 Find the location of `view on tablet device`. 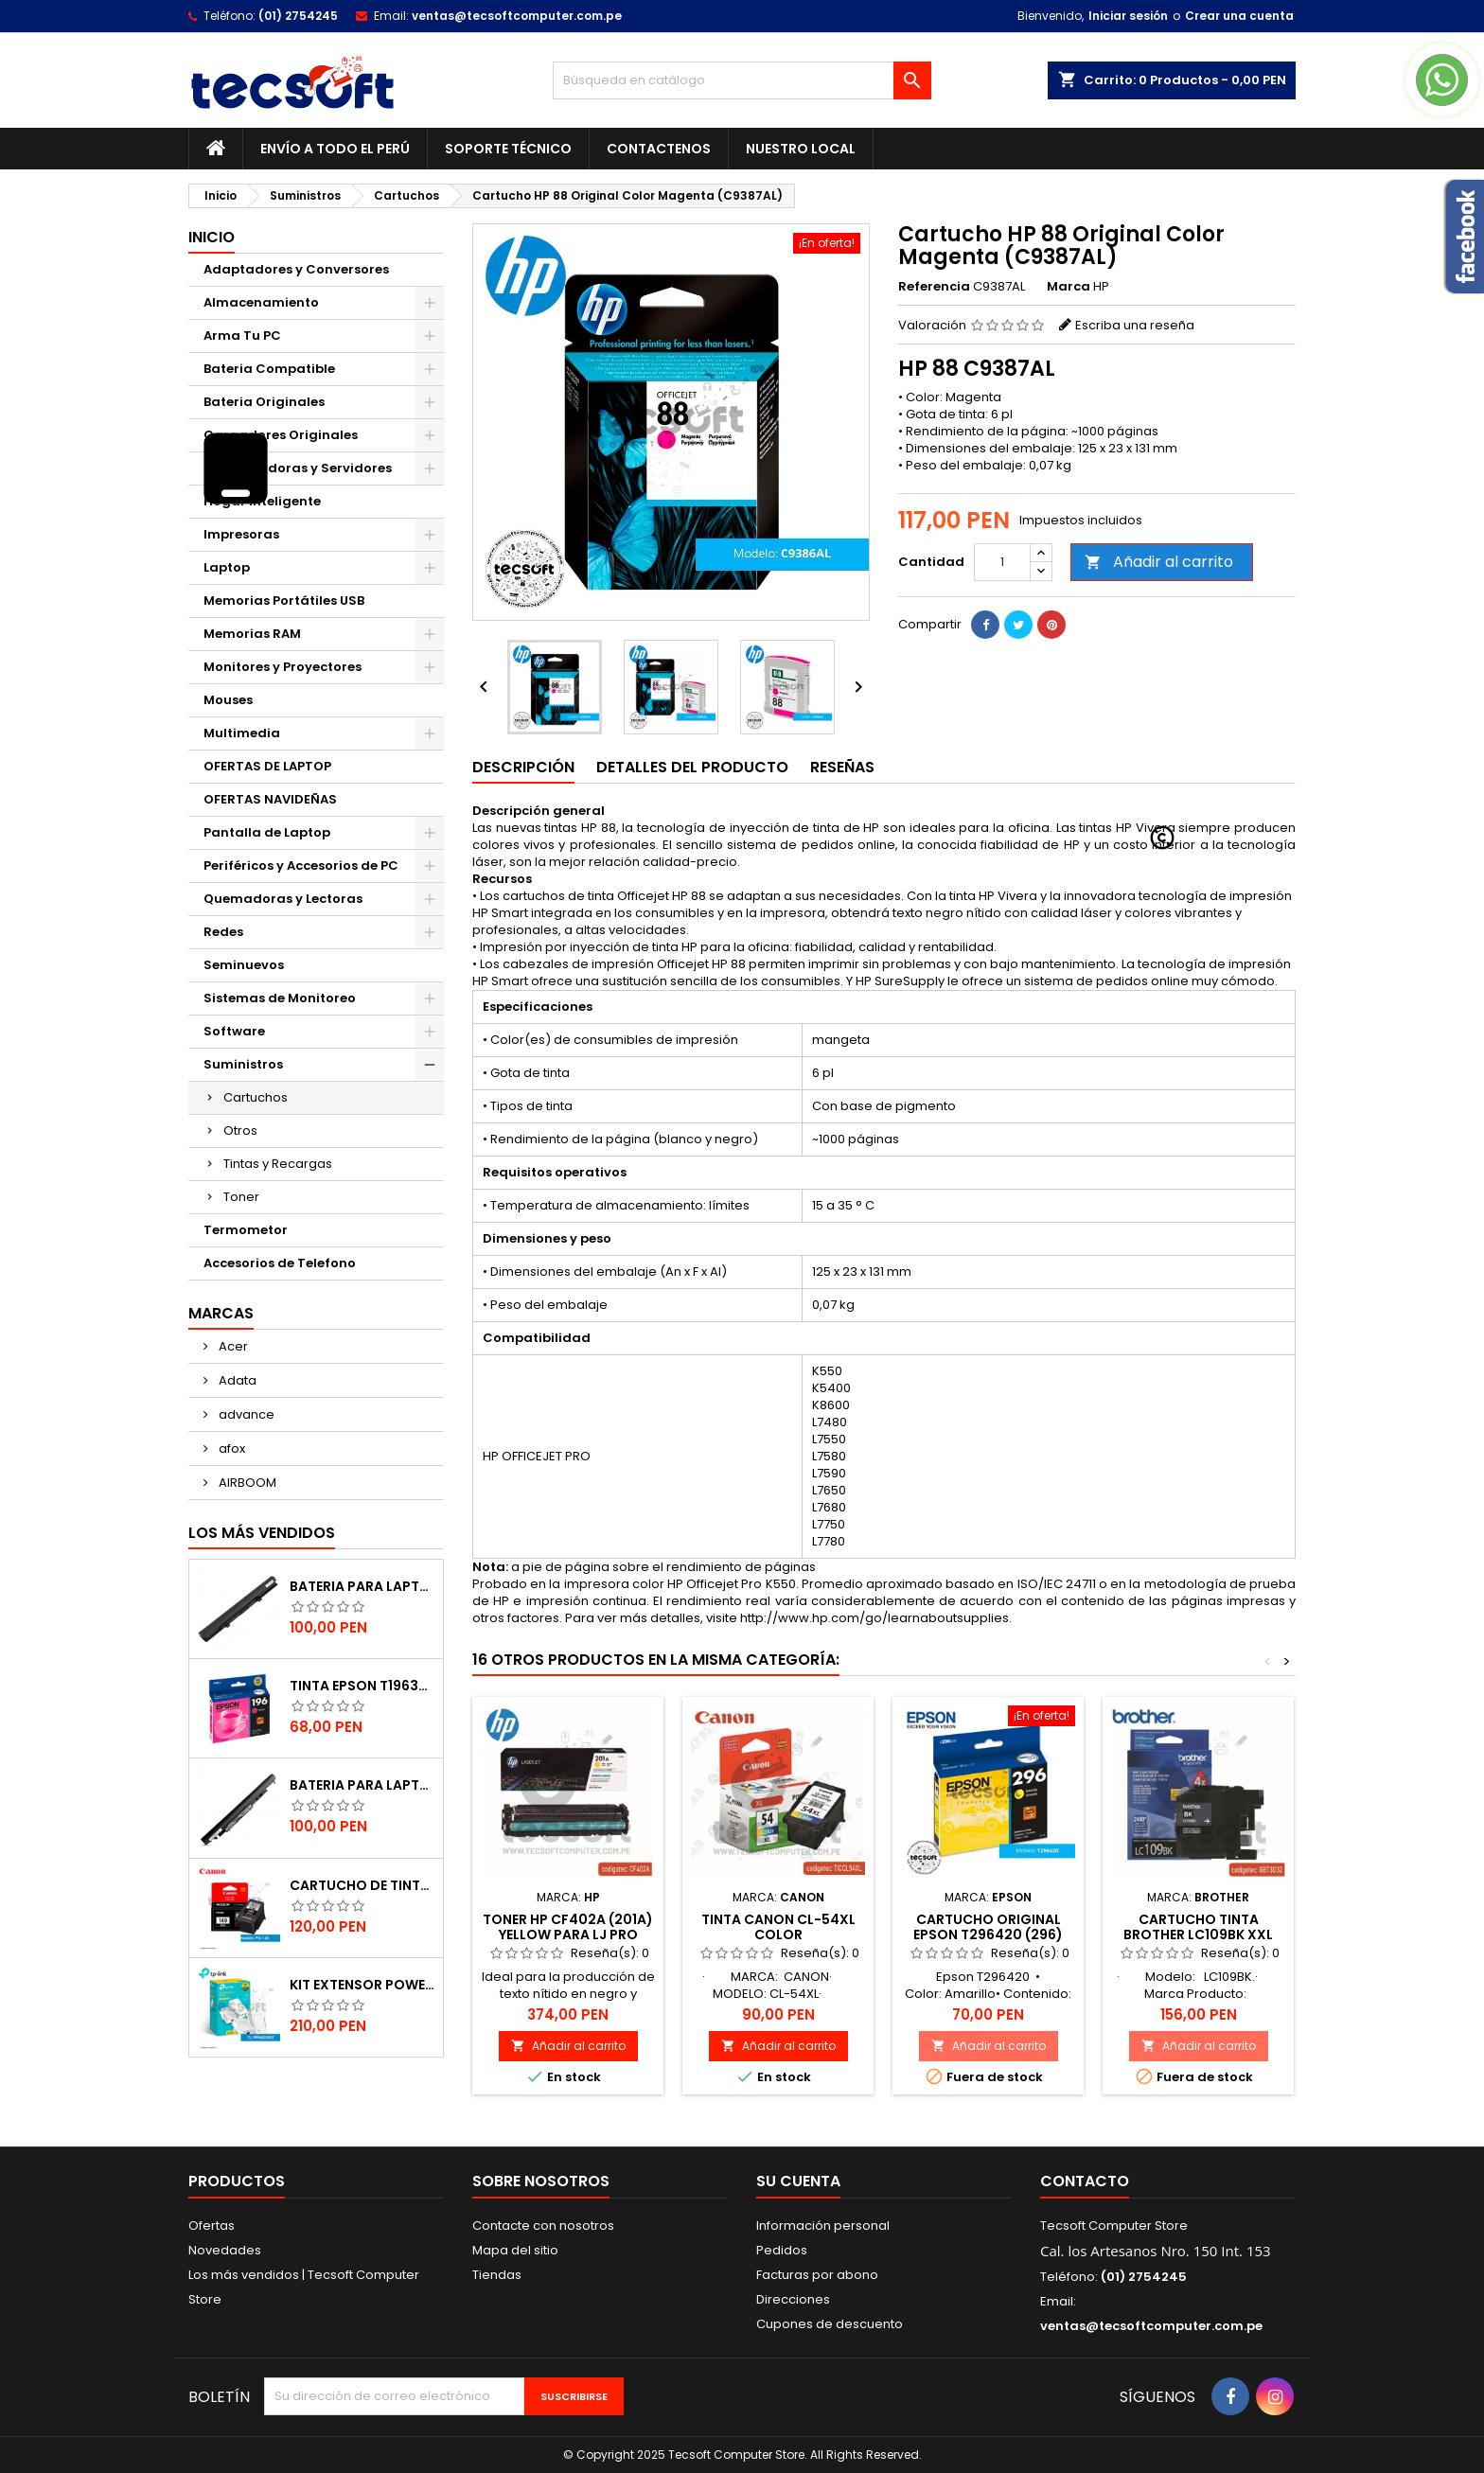

view on tablet device is located at coordinates (236, 468).